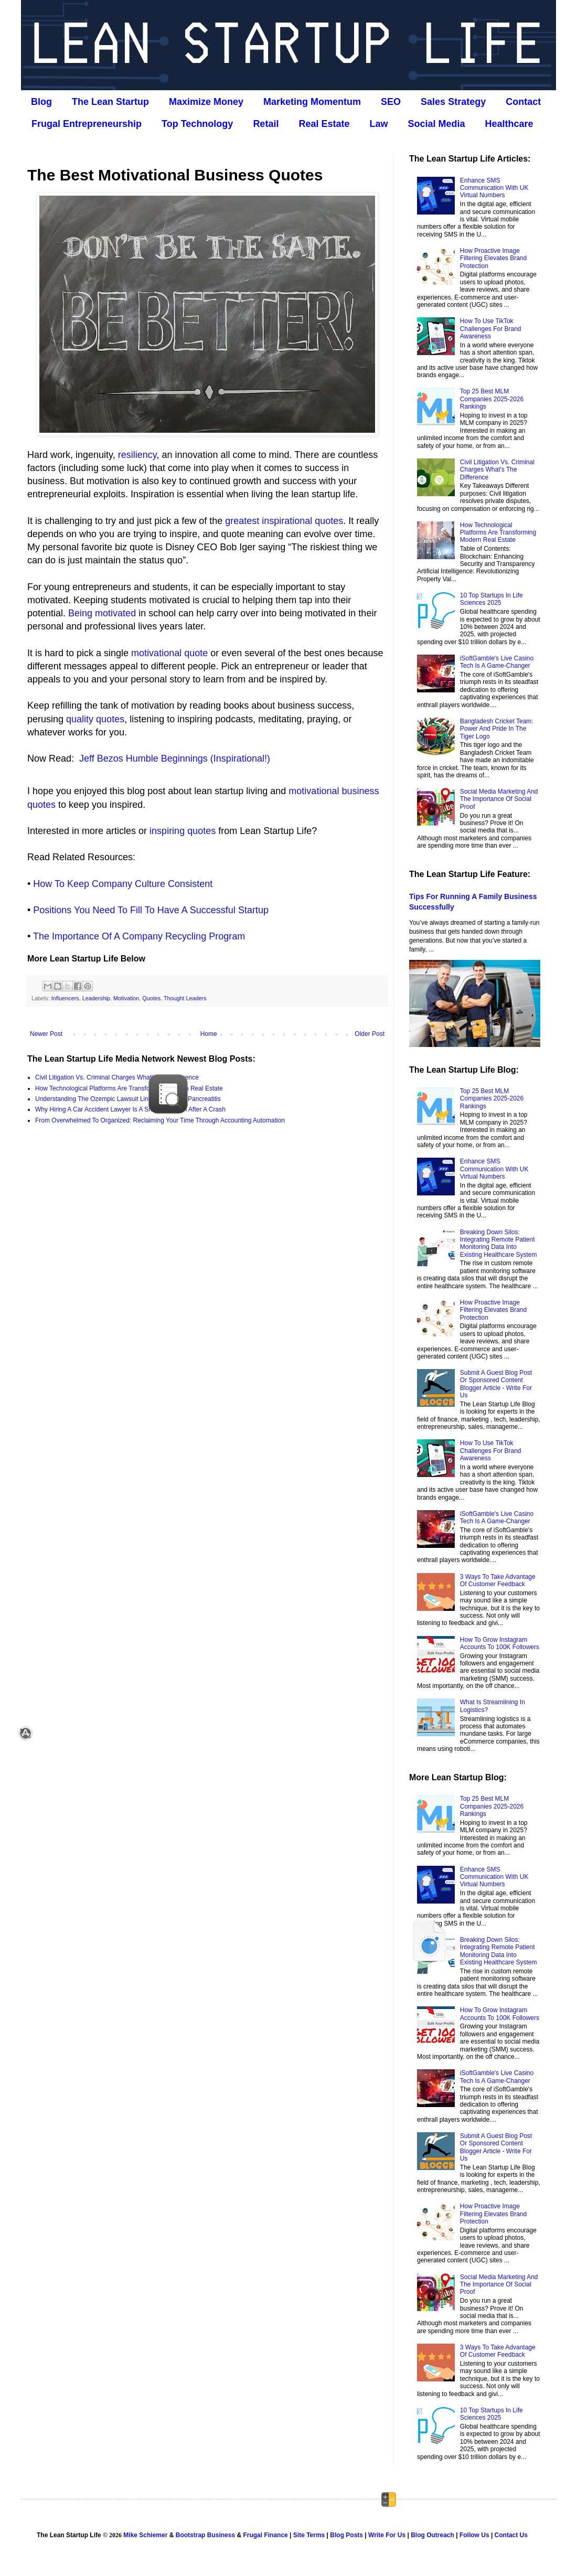  Describe the element at coordinates (168, 1094) in the screenshot. I see `view system logs and activity history` at that location.